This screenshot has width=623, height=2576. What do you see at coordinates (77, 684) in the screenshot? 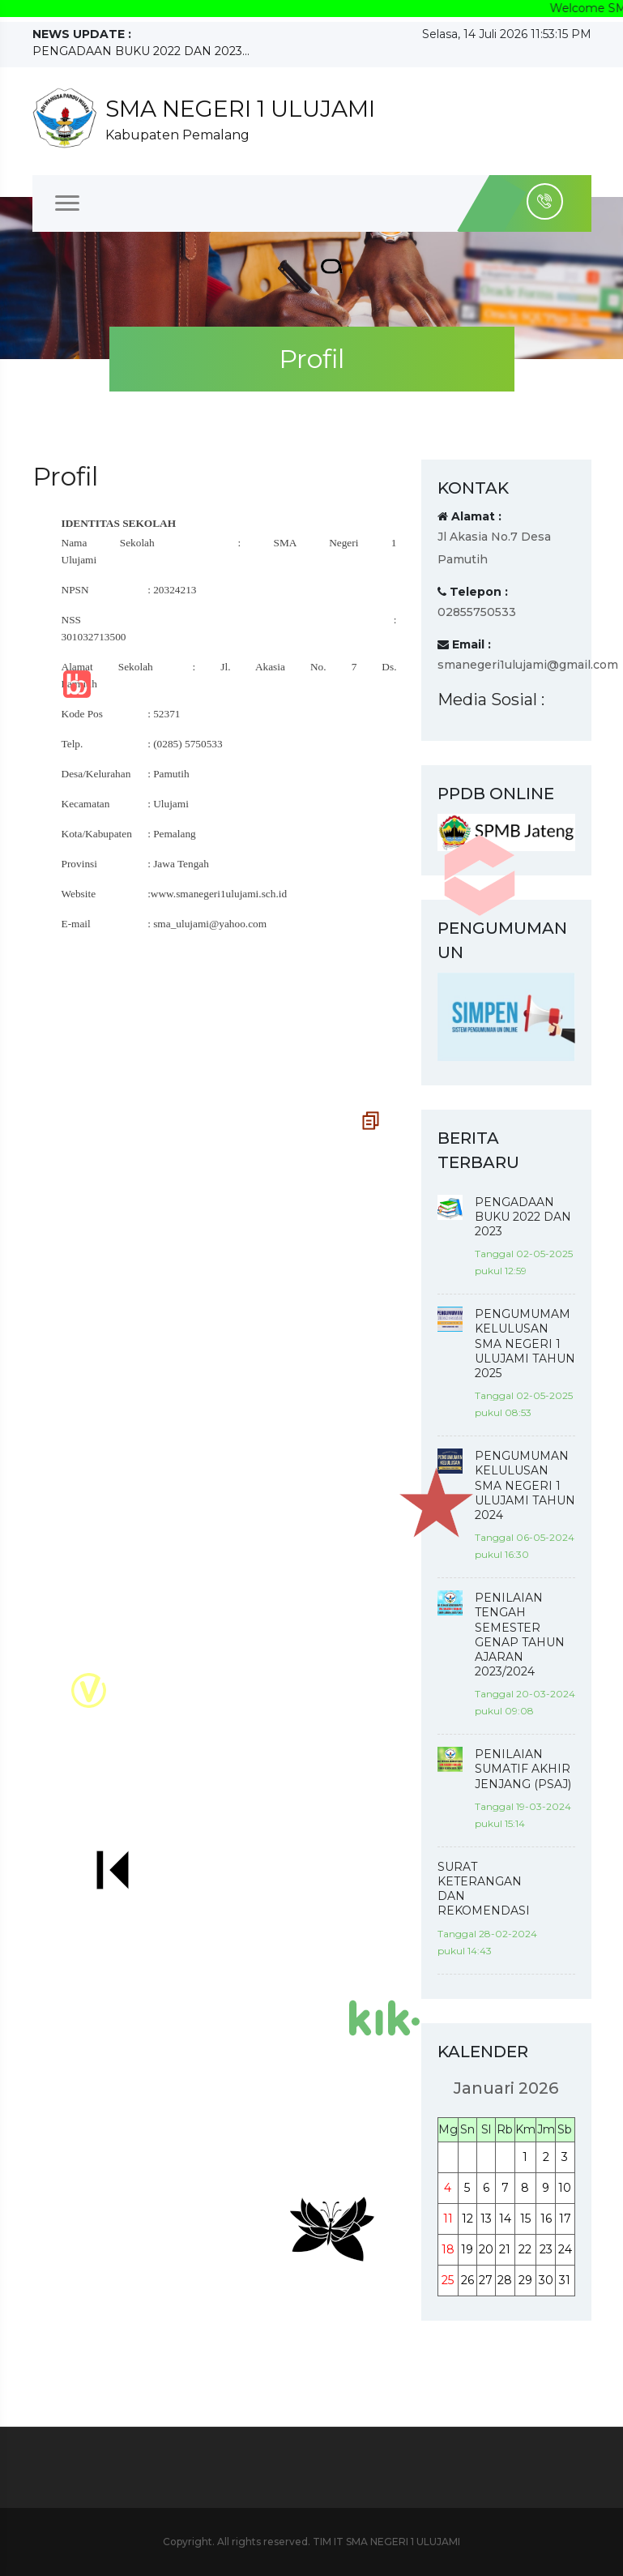
I see `open the bigbasket grocery delivery app` at bounding box center [77, 684].